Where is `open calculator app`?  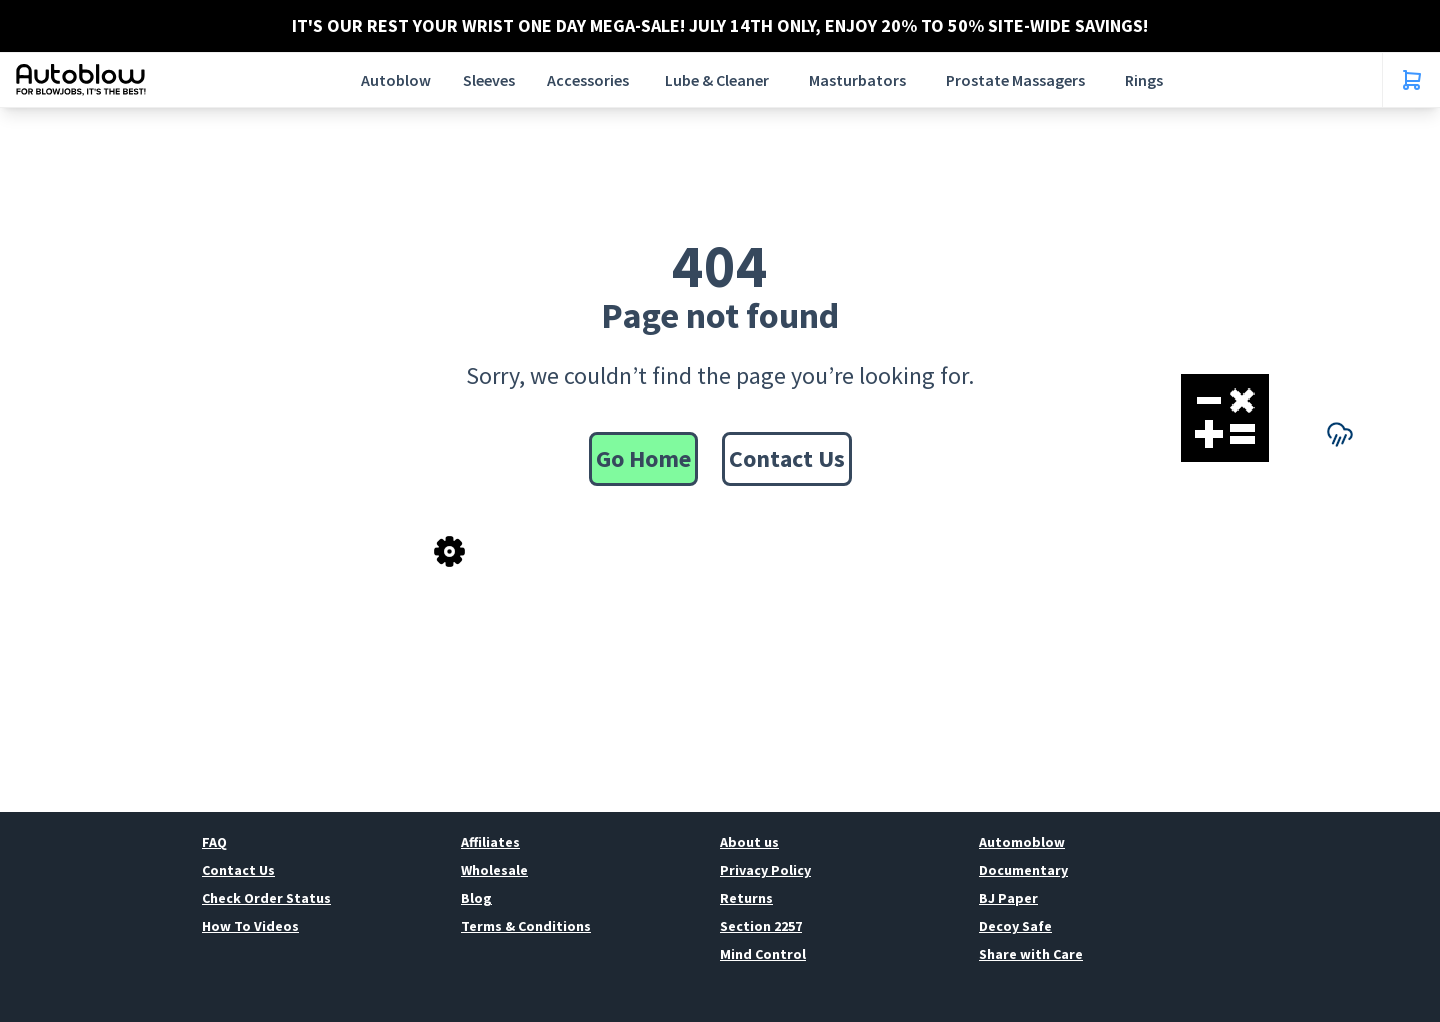 open calculator app is located at coordinates (1225, 418).